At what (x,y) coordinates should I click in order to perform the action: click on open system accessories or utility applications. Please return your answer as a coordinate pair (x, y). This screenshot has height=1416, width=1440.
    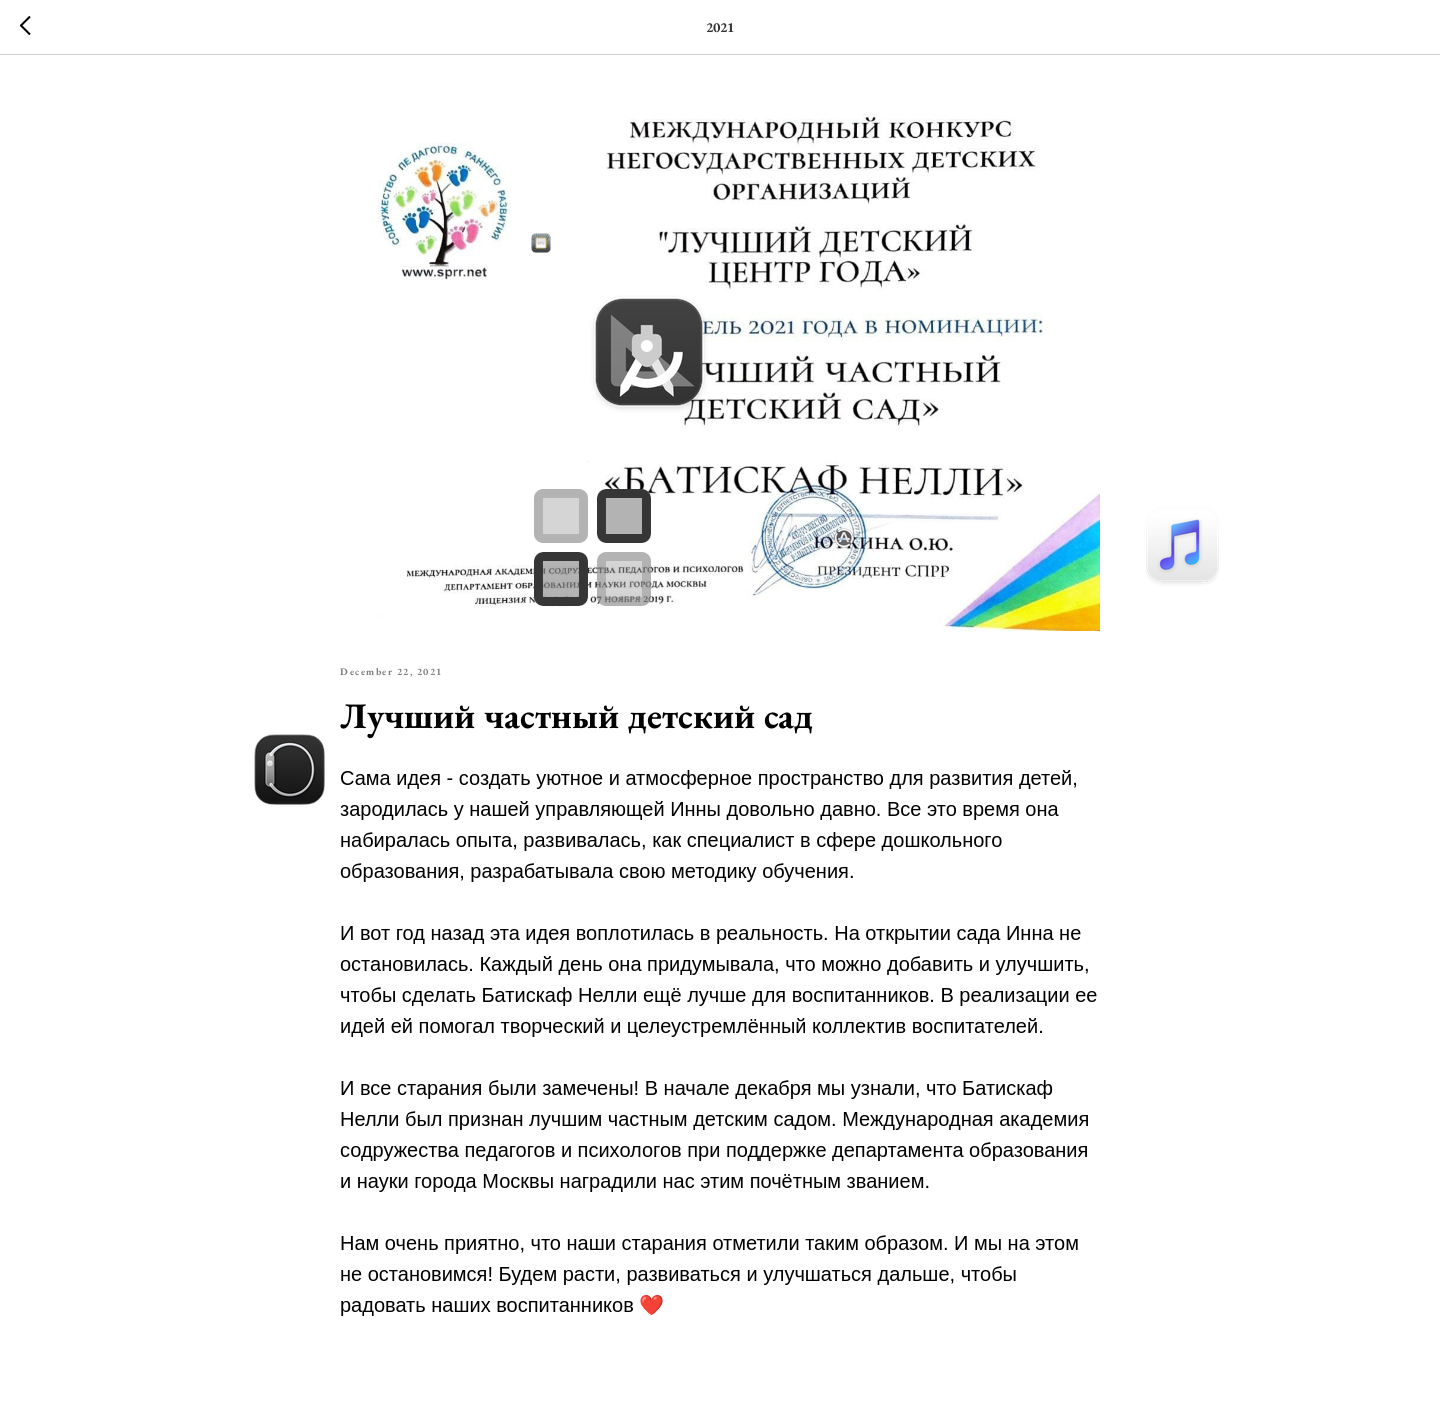
    Looking at the image, I should click on (649, 354).